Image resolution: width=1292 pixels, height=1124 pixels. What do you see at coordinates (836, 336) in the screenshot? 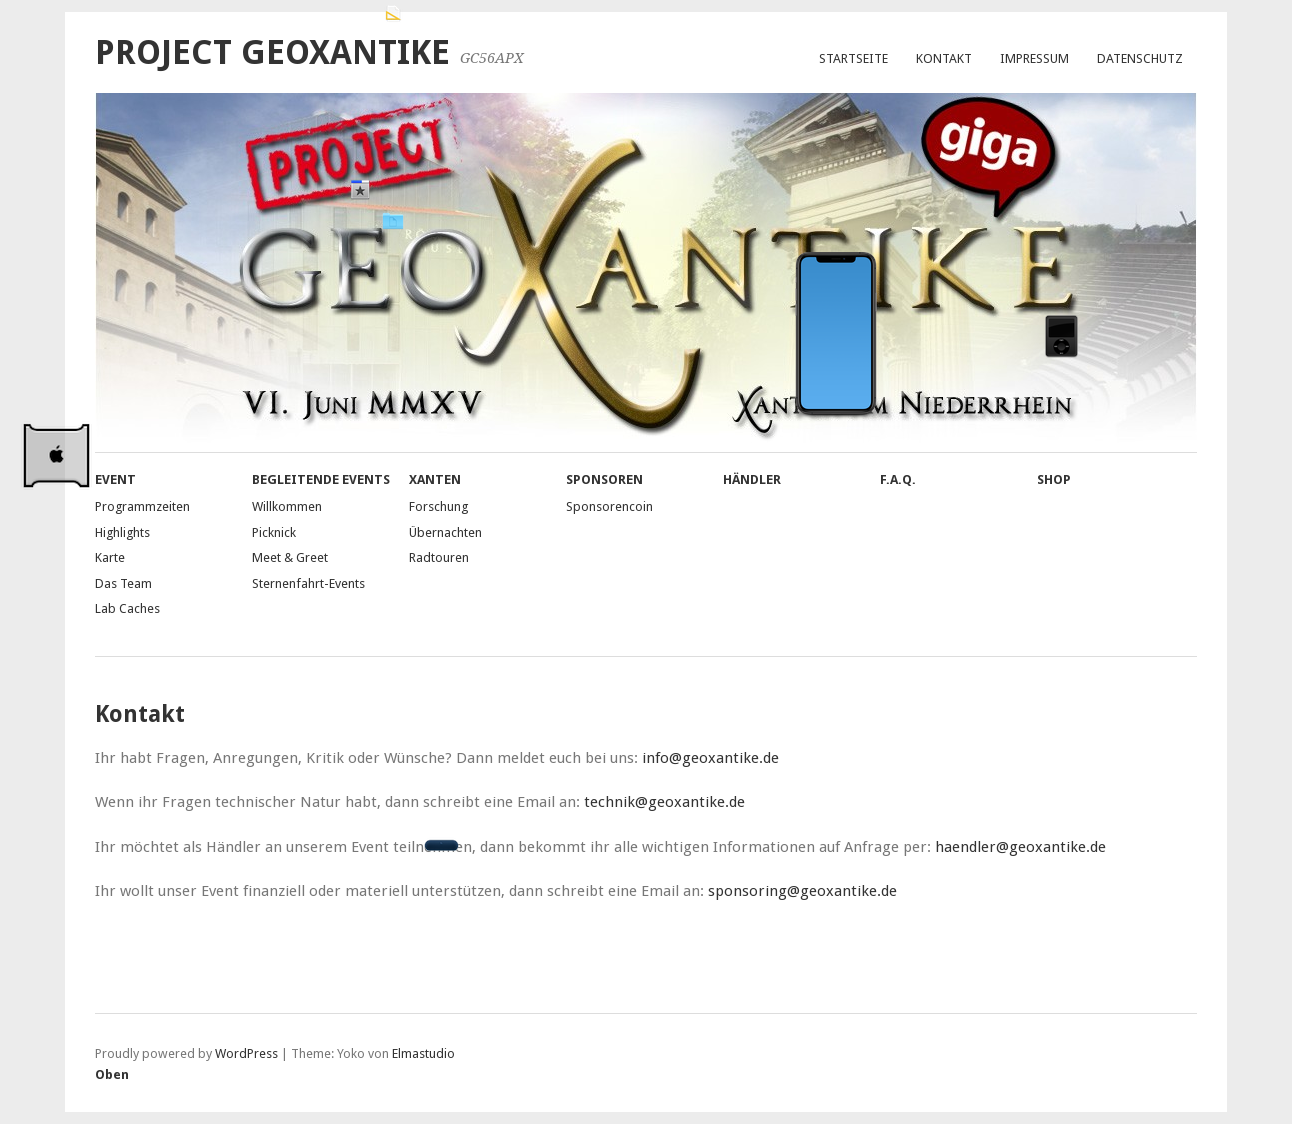
I see `manage connected iPhone device` at bounding box center [836, 336].